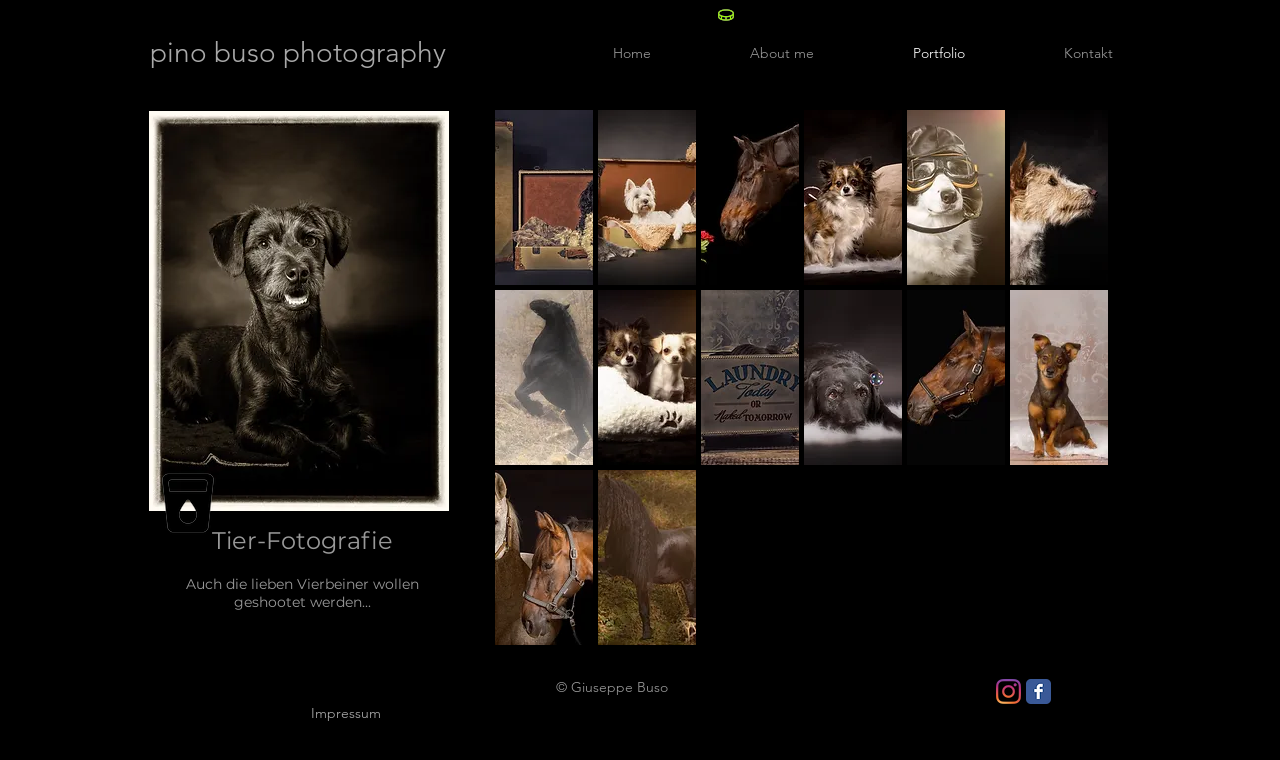  I want to click on view your coin balance or currency, so click(726, 15).